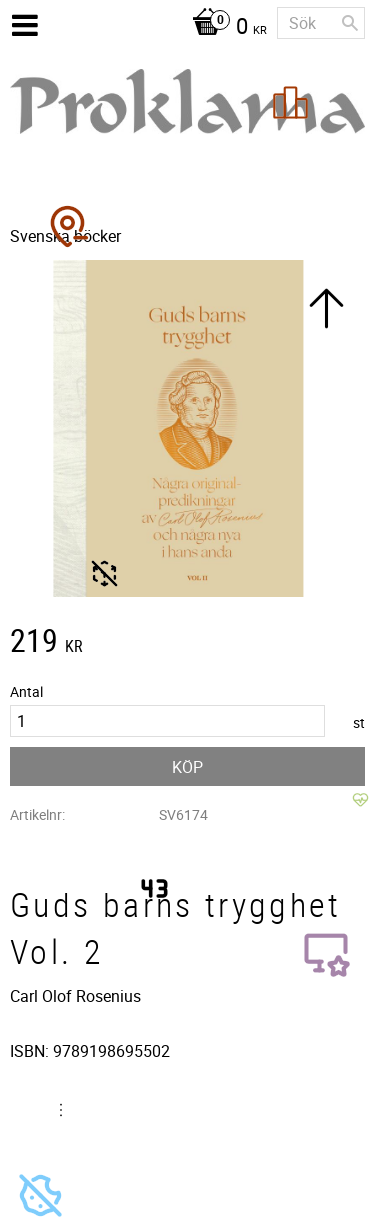  I want to click on open more options menu, so click(61, 1110).